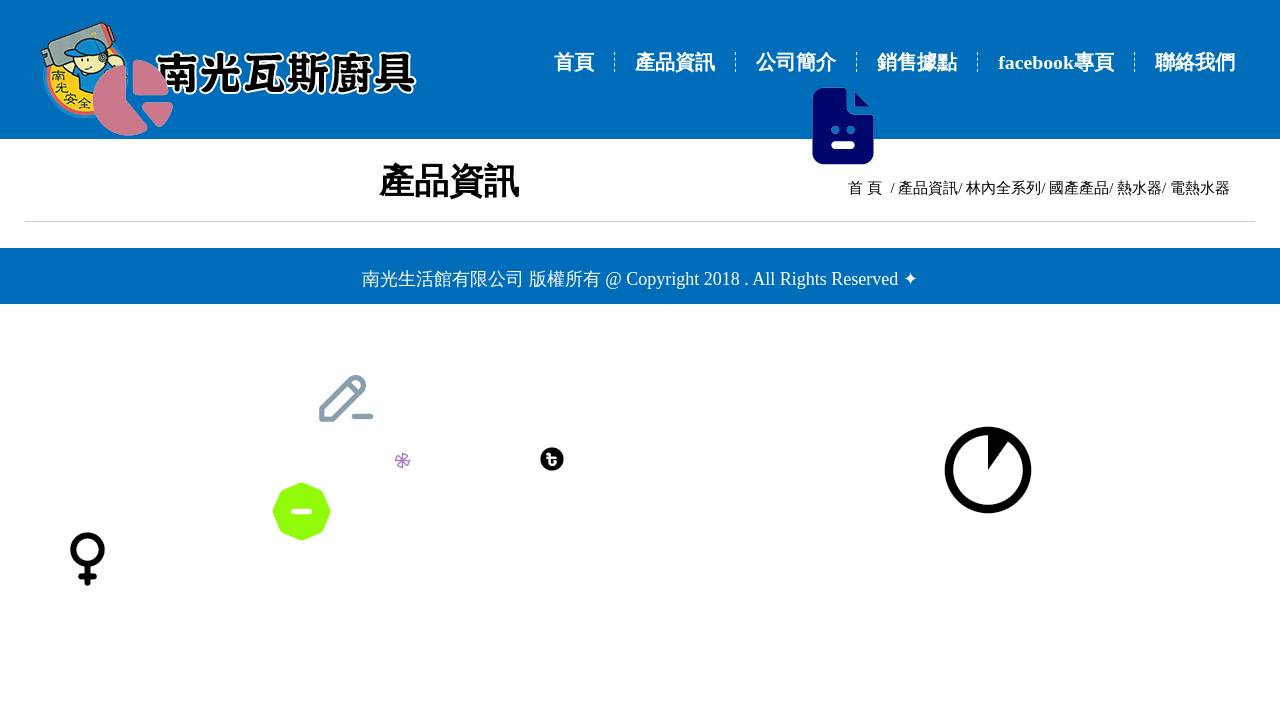 Image resolution: width=1280 pixels, height=720 pixels. What do you see at coordinates (301, 511) in the screenshot?
I see `remove or delete an item` at bounding box center [301, 511].